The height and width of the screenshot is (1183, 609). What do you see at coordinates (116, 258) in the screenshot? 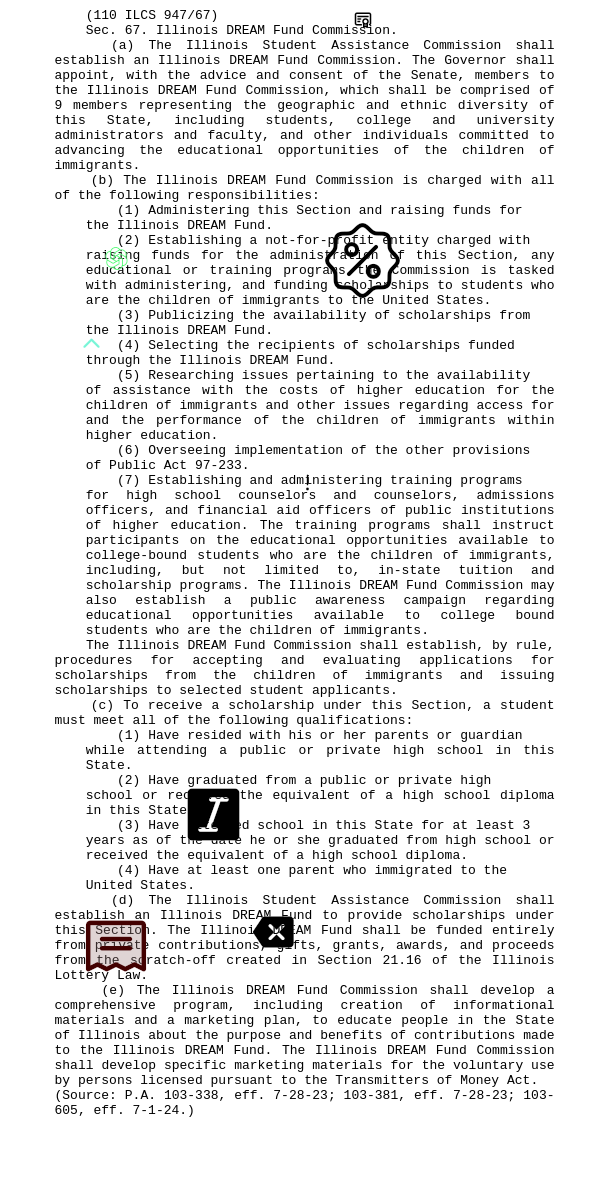
I see `access OpenAI services or ChatGPT` at bounding box center [116, 258].